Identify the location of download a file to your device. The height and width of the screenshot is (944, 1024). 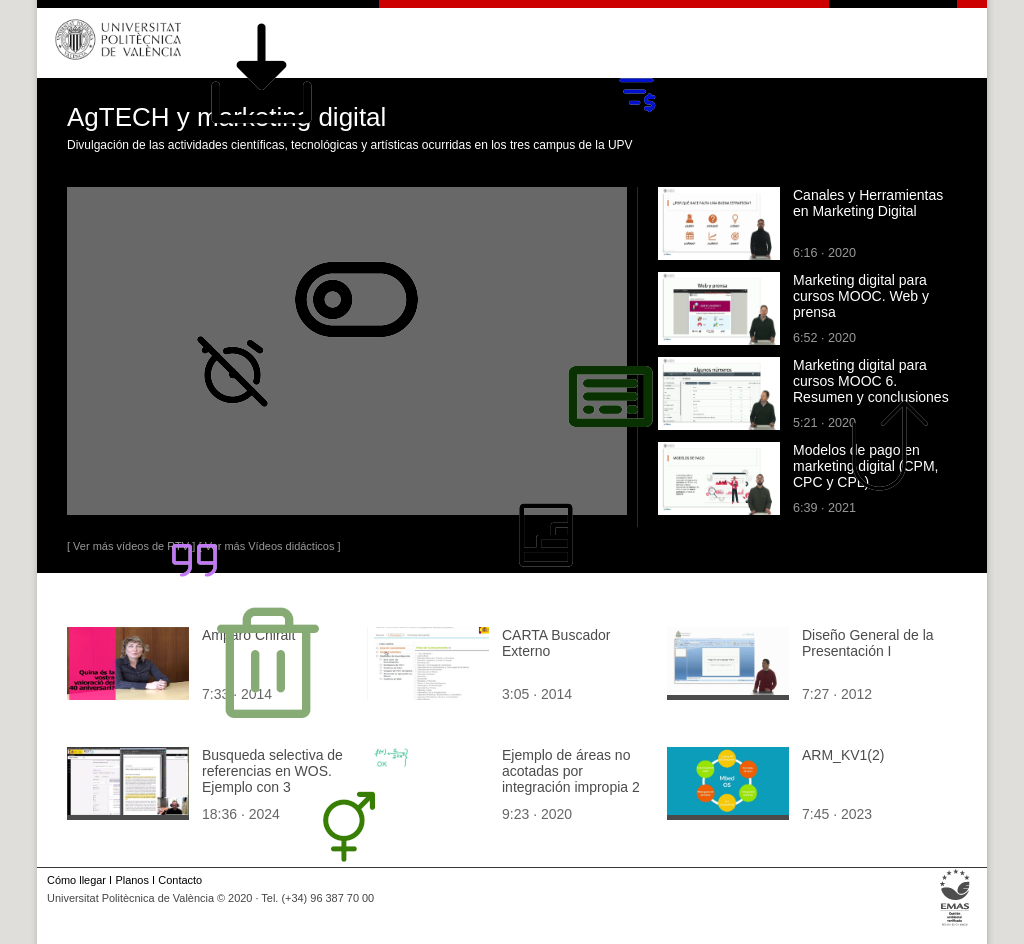
(261, 77).